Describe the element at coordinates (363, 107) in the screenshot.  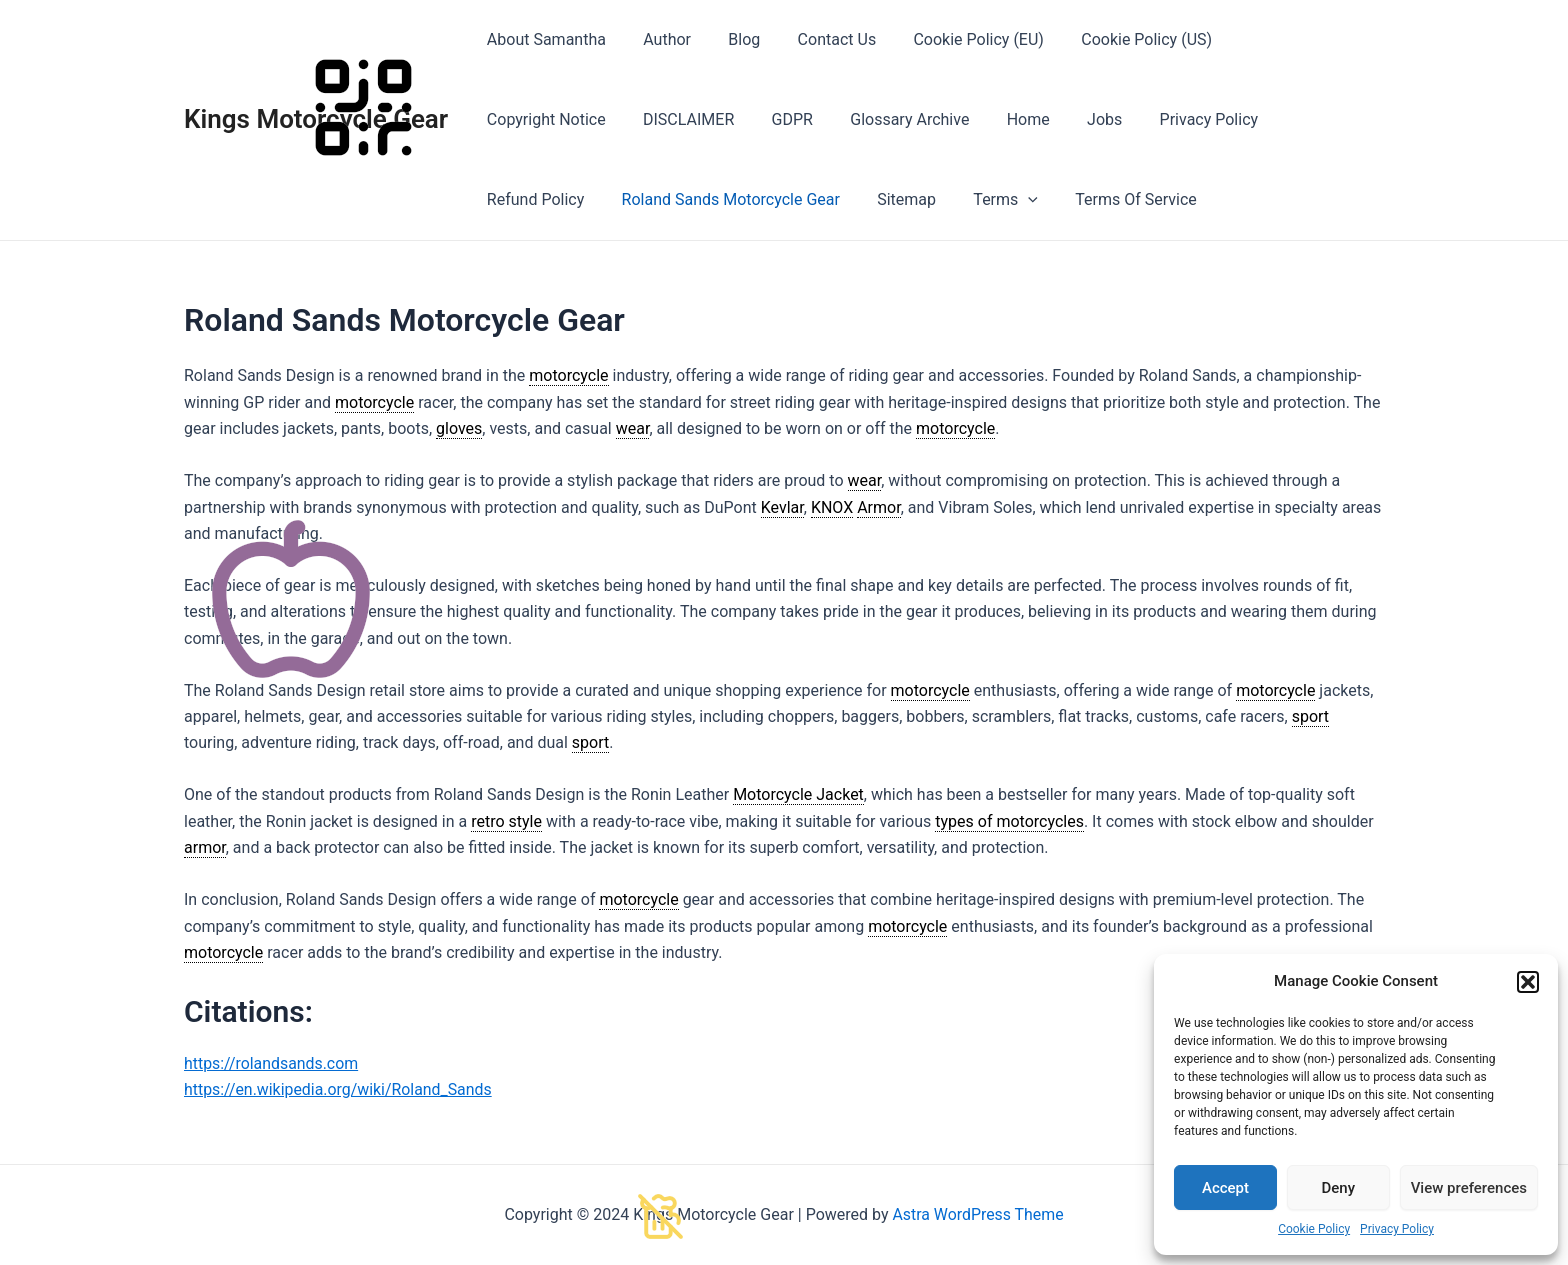
I see `scan or generate a QR code` at that location.